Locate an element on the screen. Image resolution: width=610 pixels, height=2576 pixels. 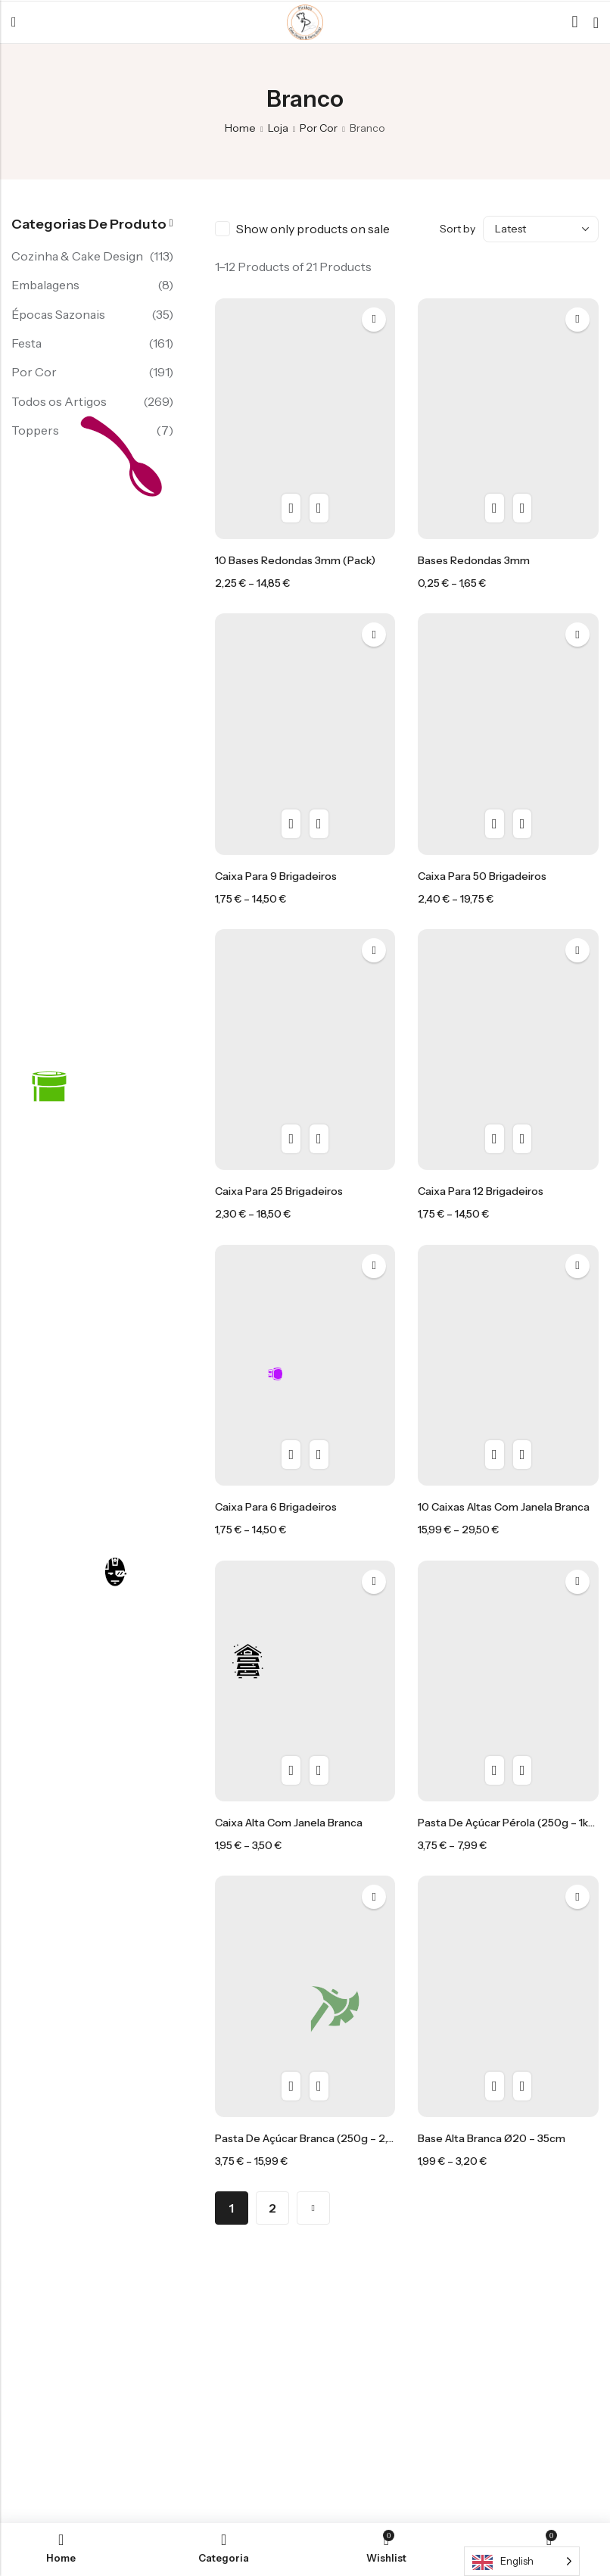
indicates a damaged or worn weapon in inventory is located at coordinates (335, 2010).